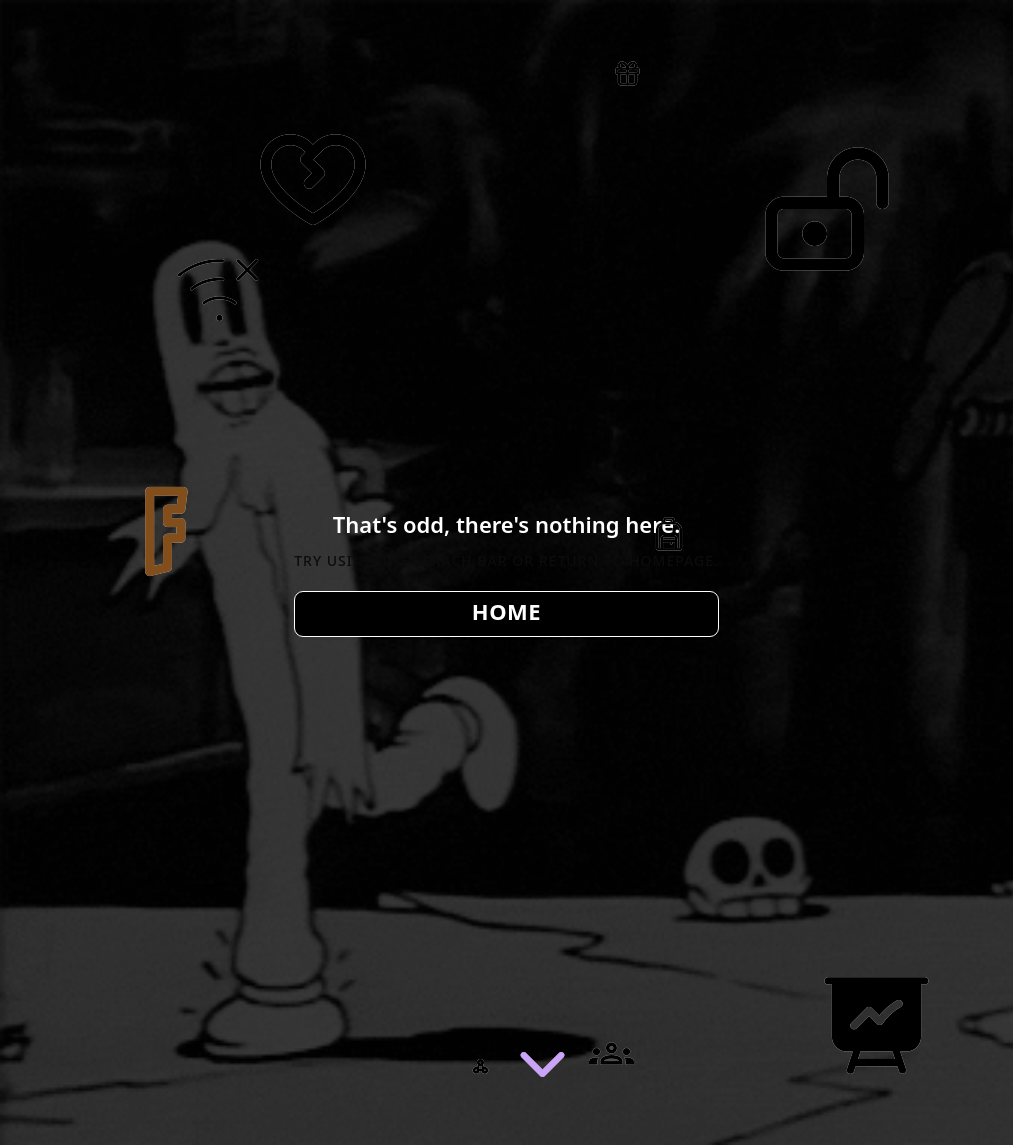 This screenshot has width=1013, height=1145. Describe the element at coordinates (627, 73) in the screenshot. I see `view or redeem a gift` at that location.